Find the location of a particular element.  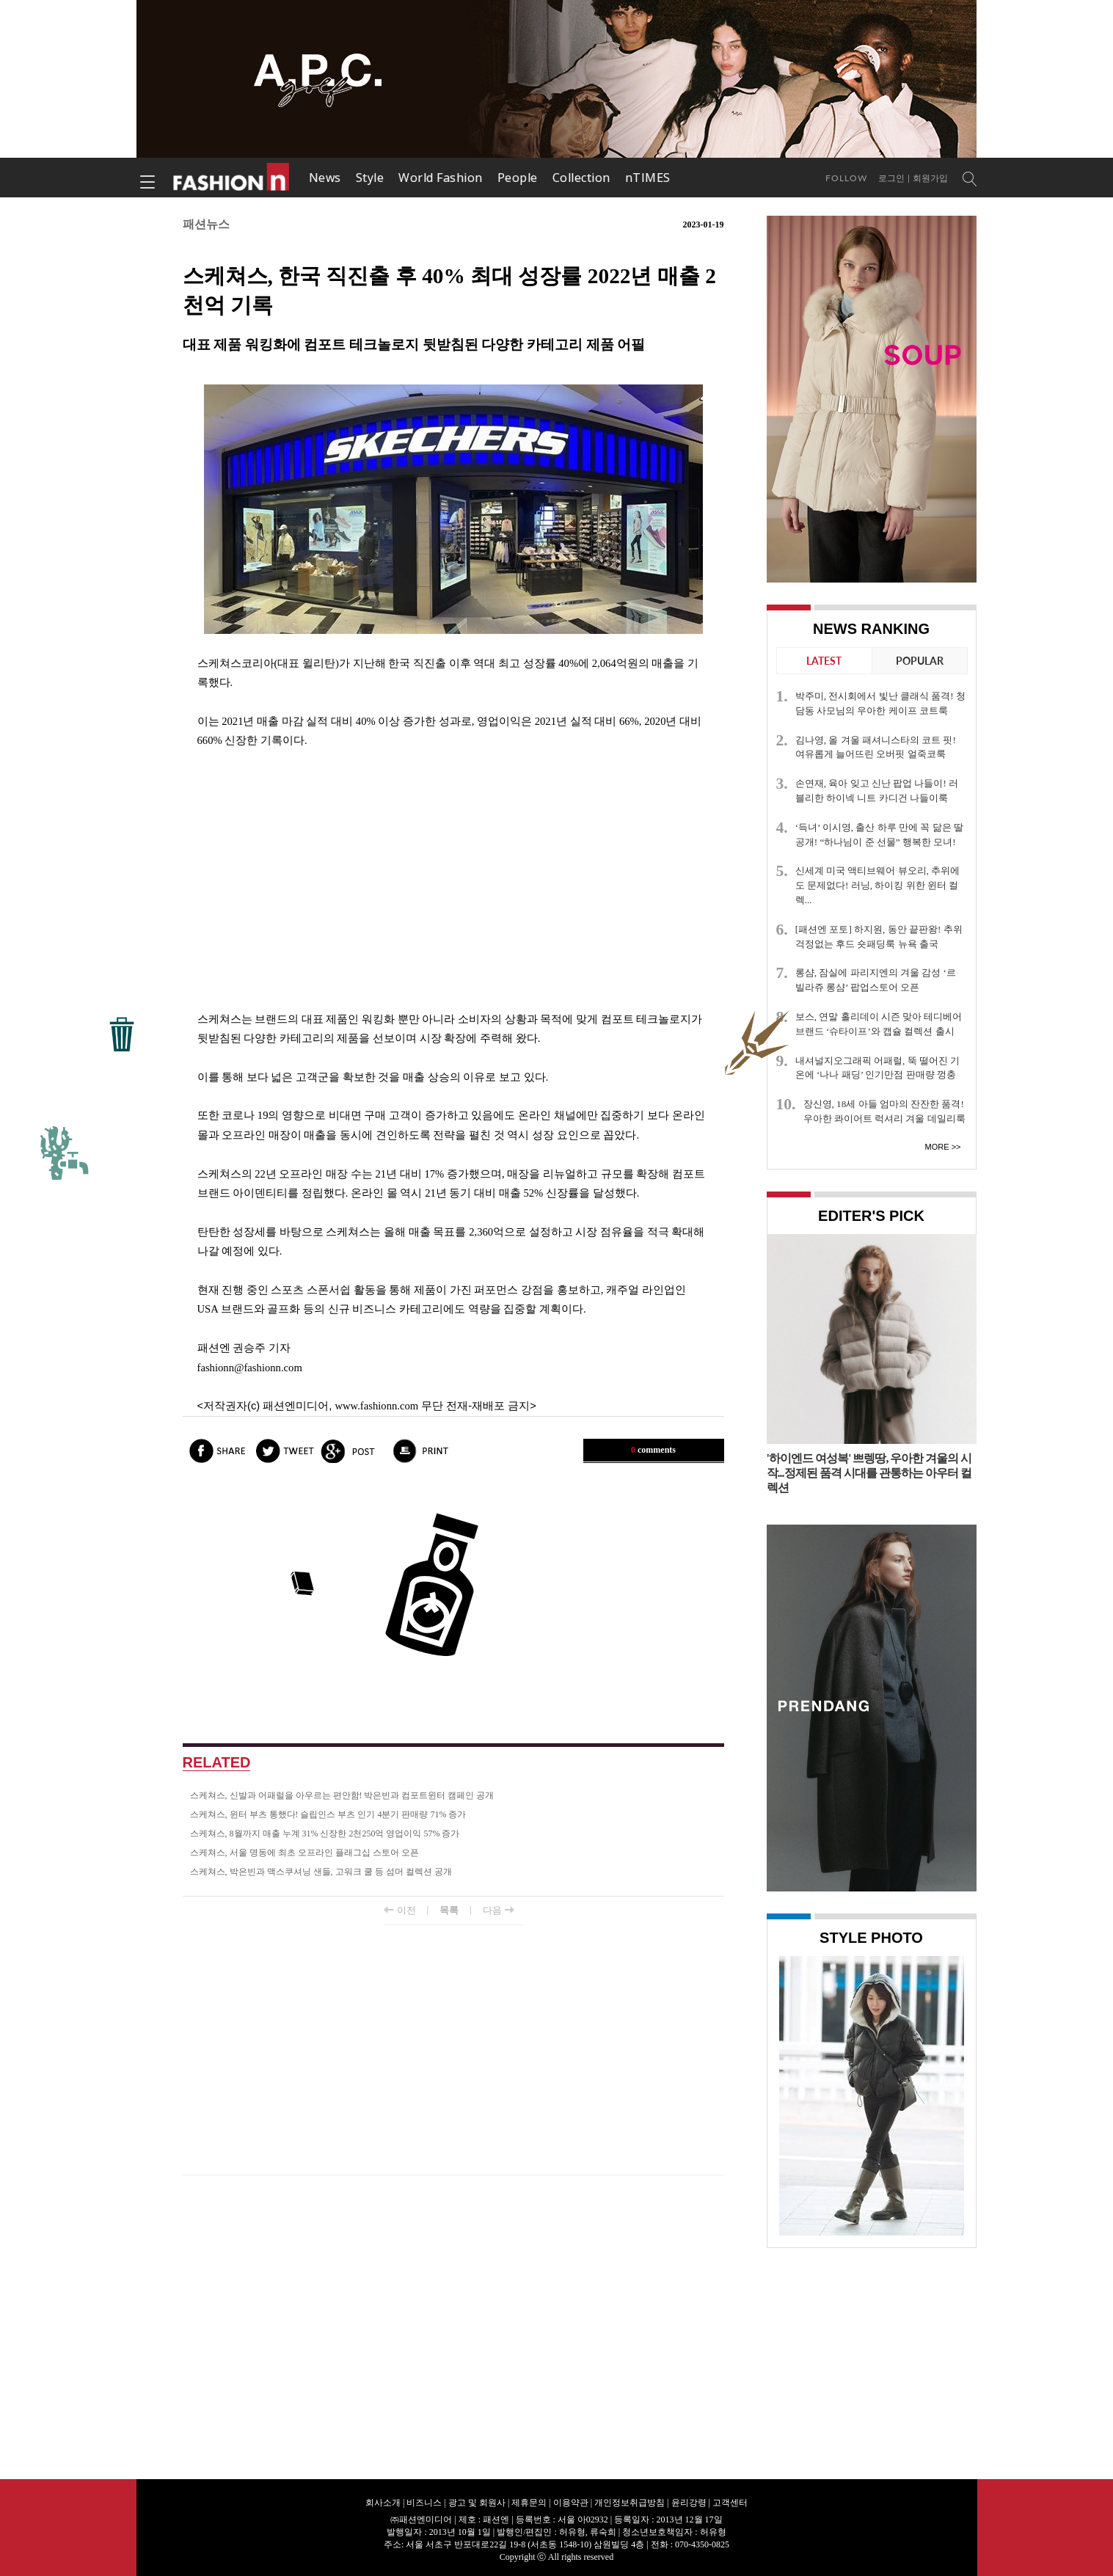

tap to water or care for your cactus is located at coordinates (64, 1153).